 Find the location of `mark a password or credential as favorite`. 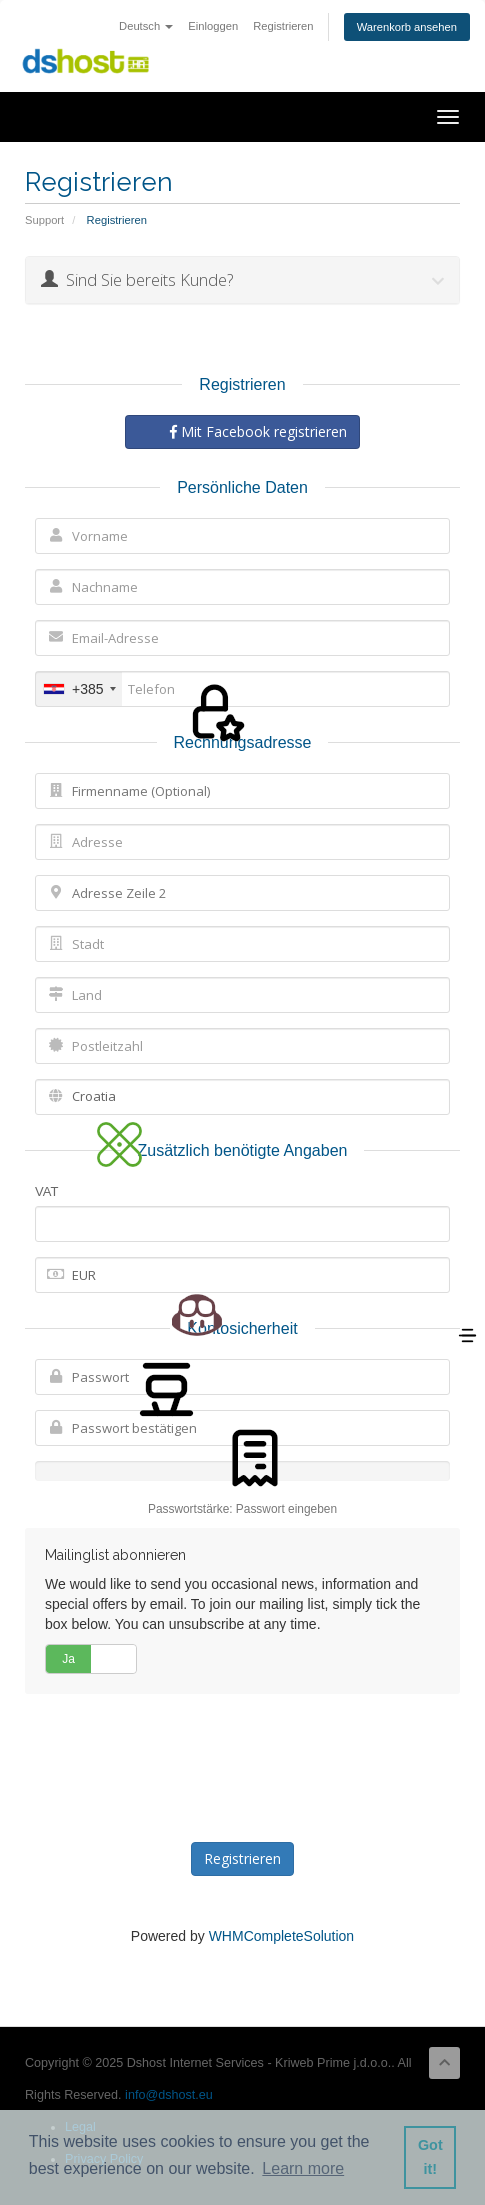

mark a password or credential as favorite is located at coordinates (214, 711).